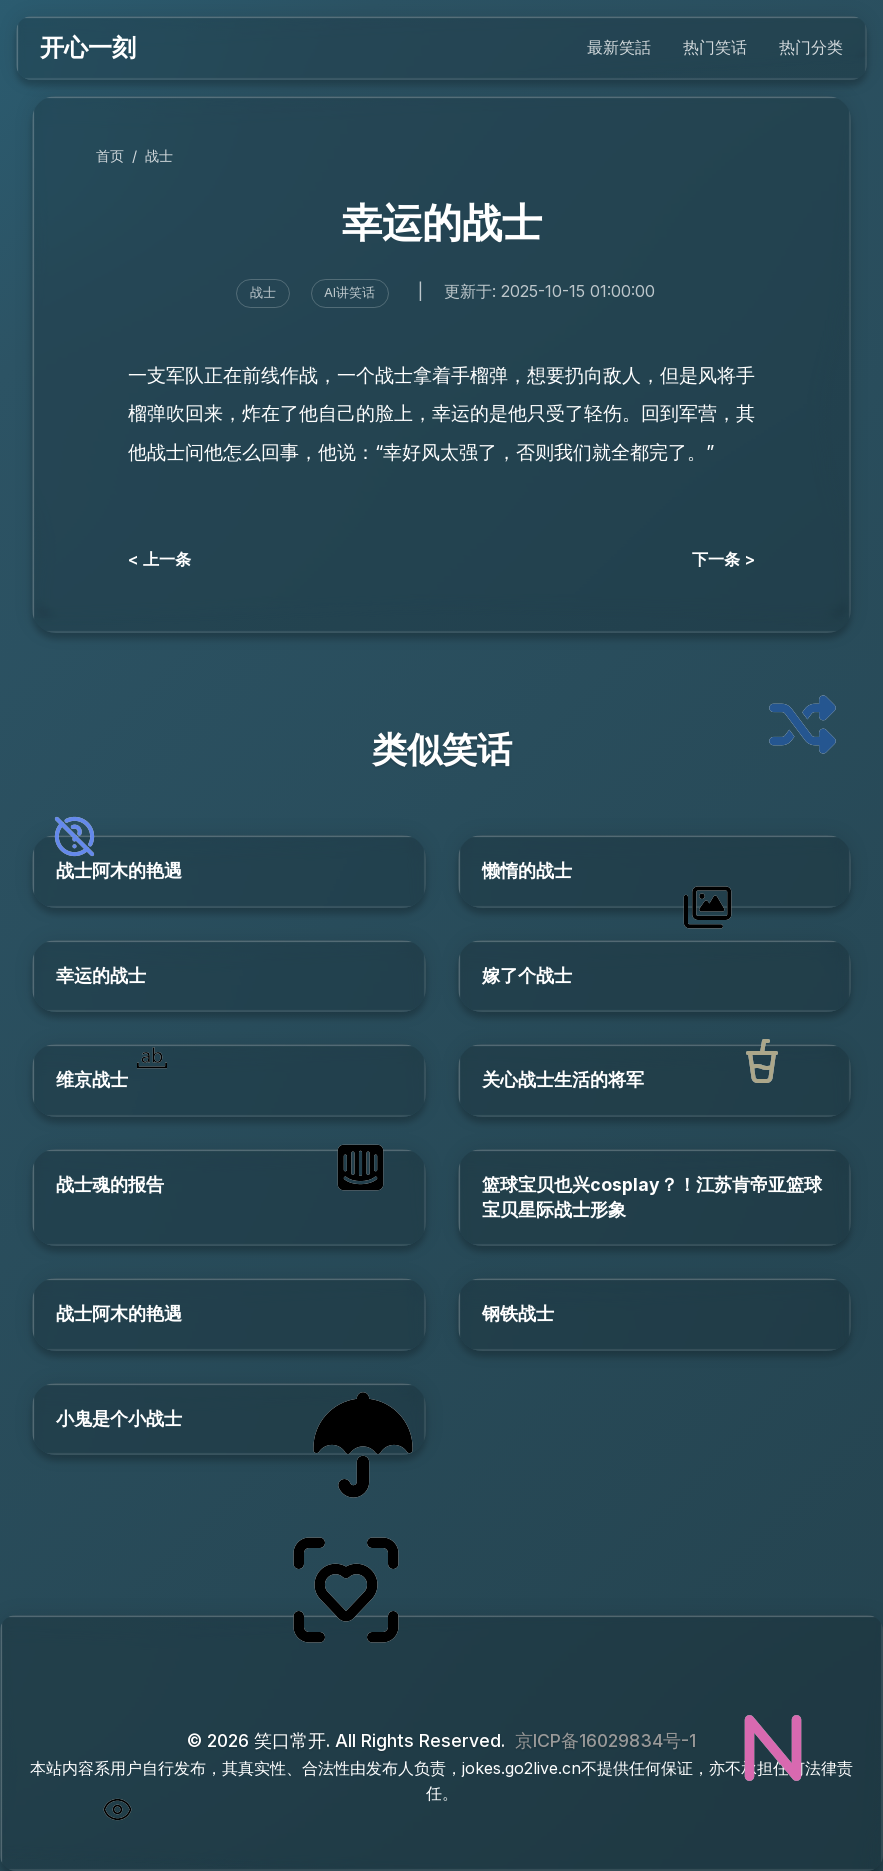 The height and width of the screenshot is (1871, 883). I want to click on help or support is currently unavailable, so click(74, 836).